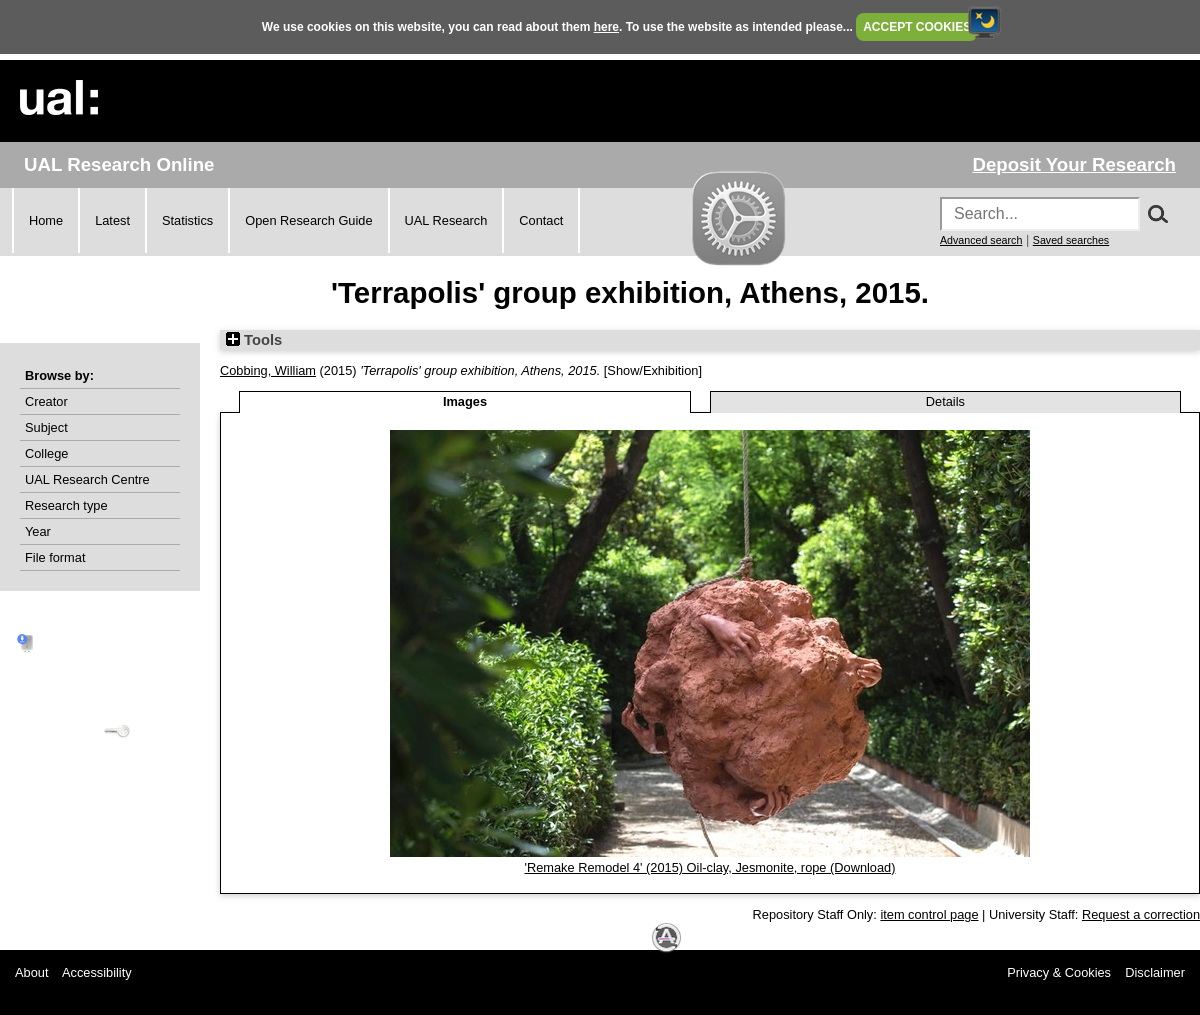 The width and height of the screenshot is (1200, 1015). What do you see at coordinates (27, 644) in the screenshot?
I see `create a bootable USB drive` at bounding box center [27, 644].